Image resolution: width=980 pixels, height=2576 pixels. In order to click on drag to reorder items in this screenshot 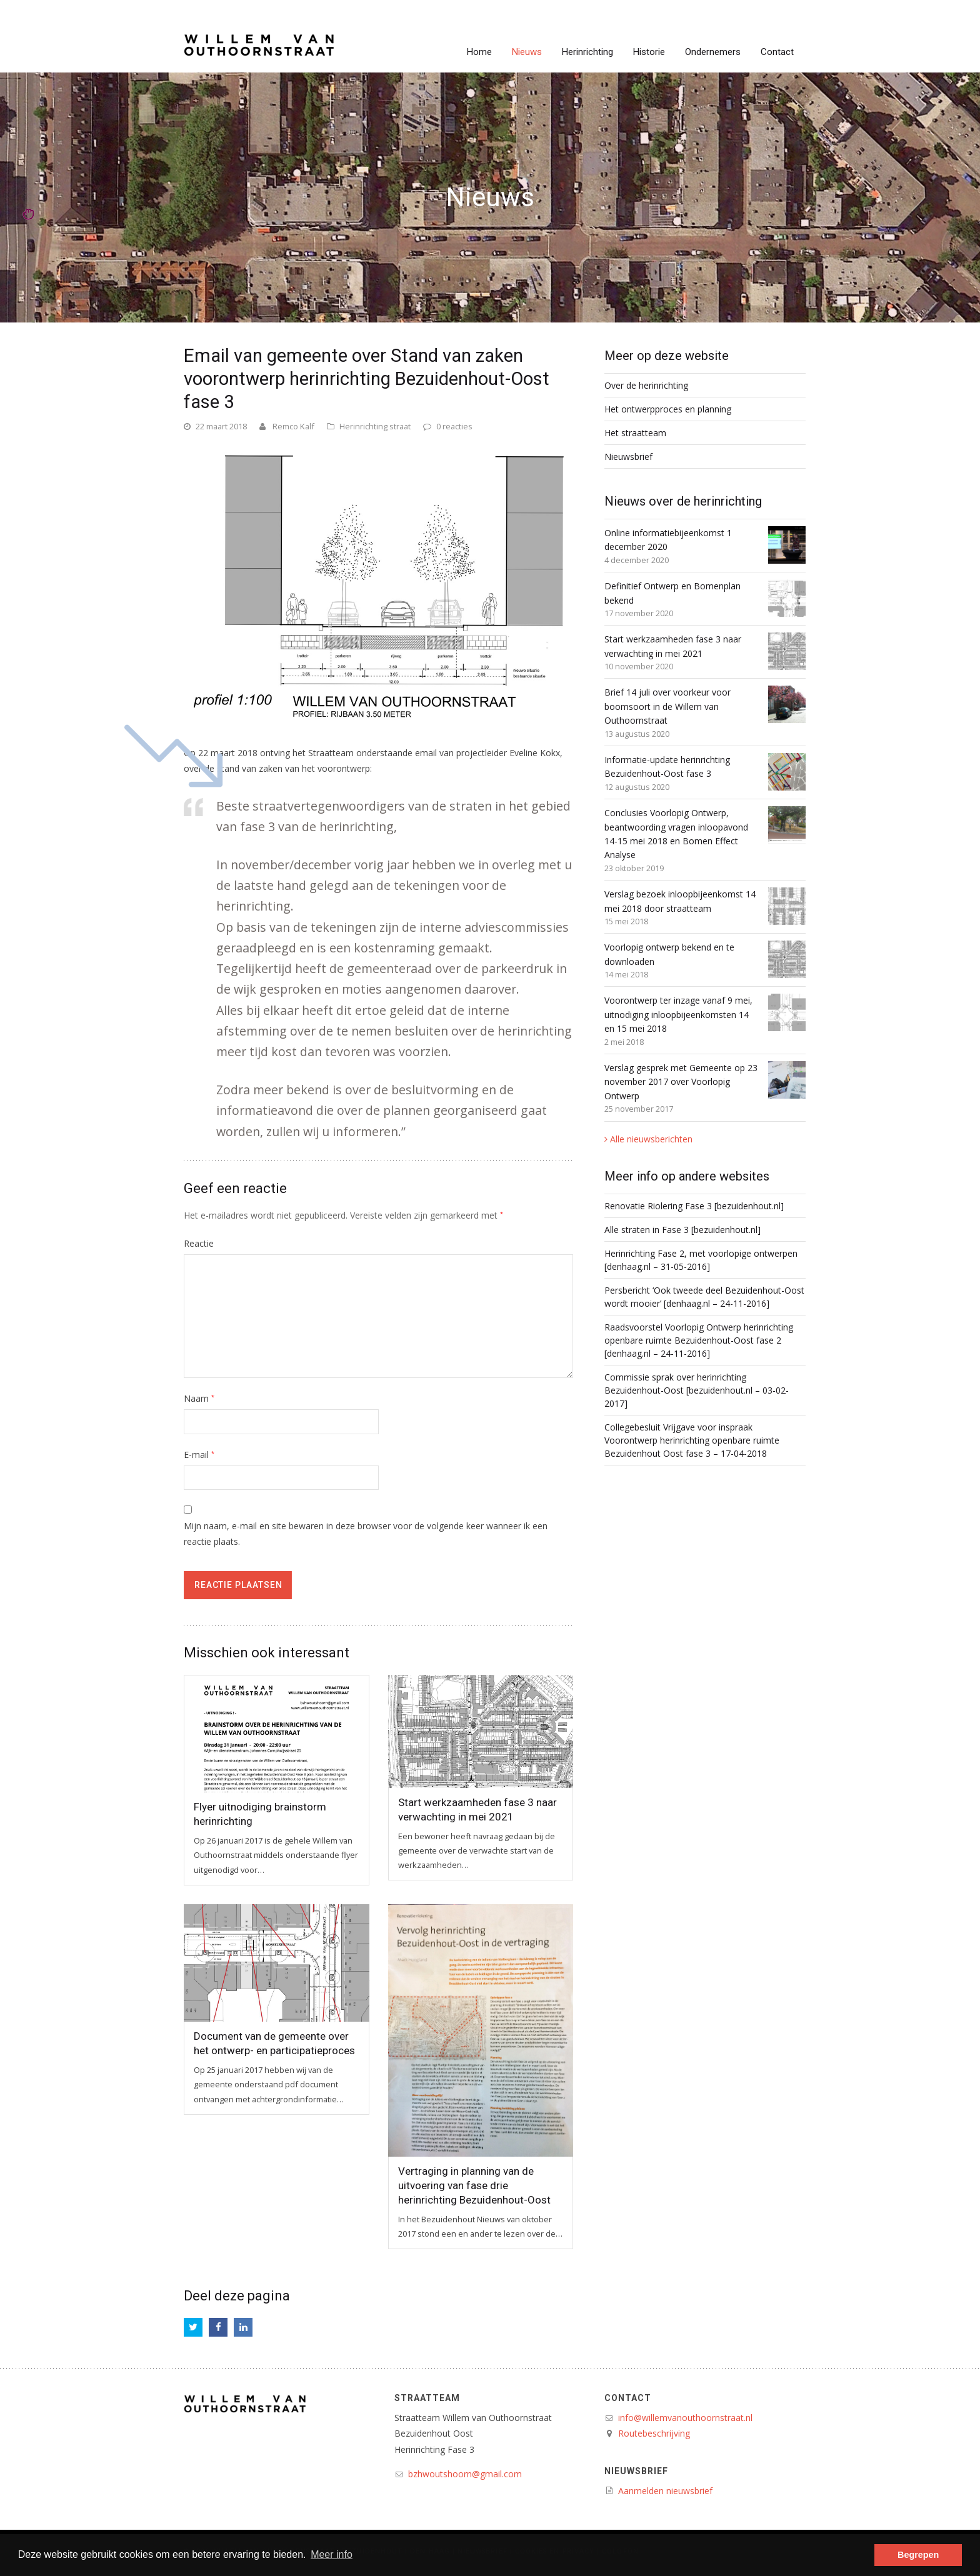, I will do `click(28, 212)`.